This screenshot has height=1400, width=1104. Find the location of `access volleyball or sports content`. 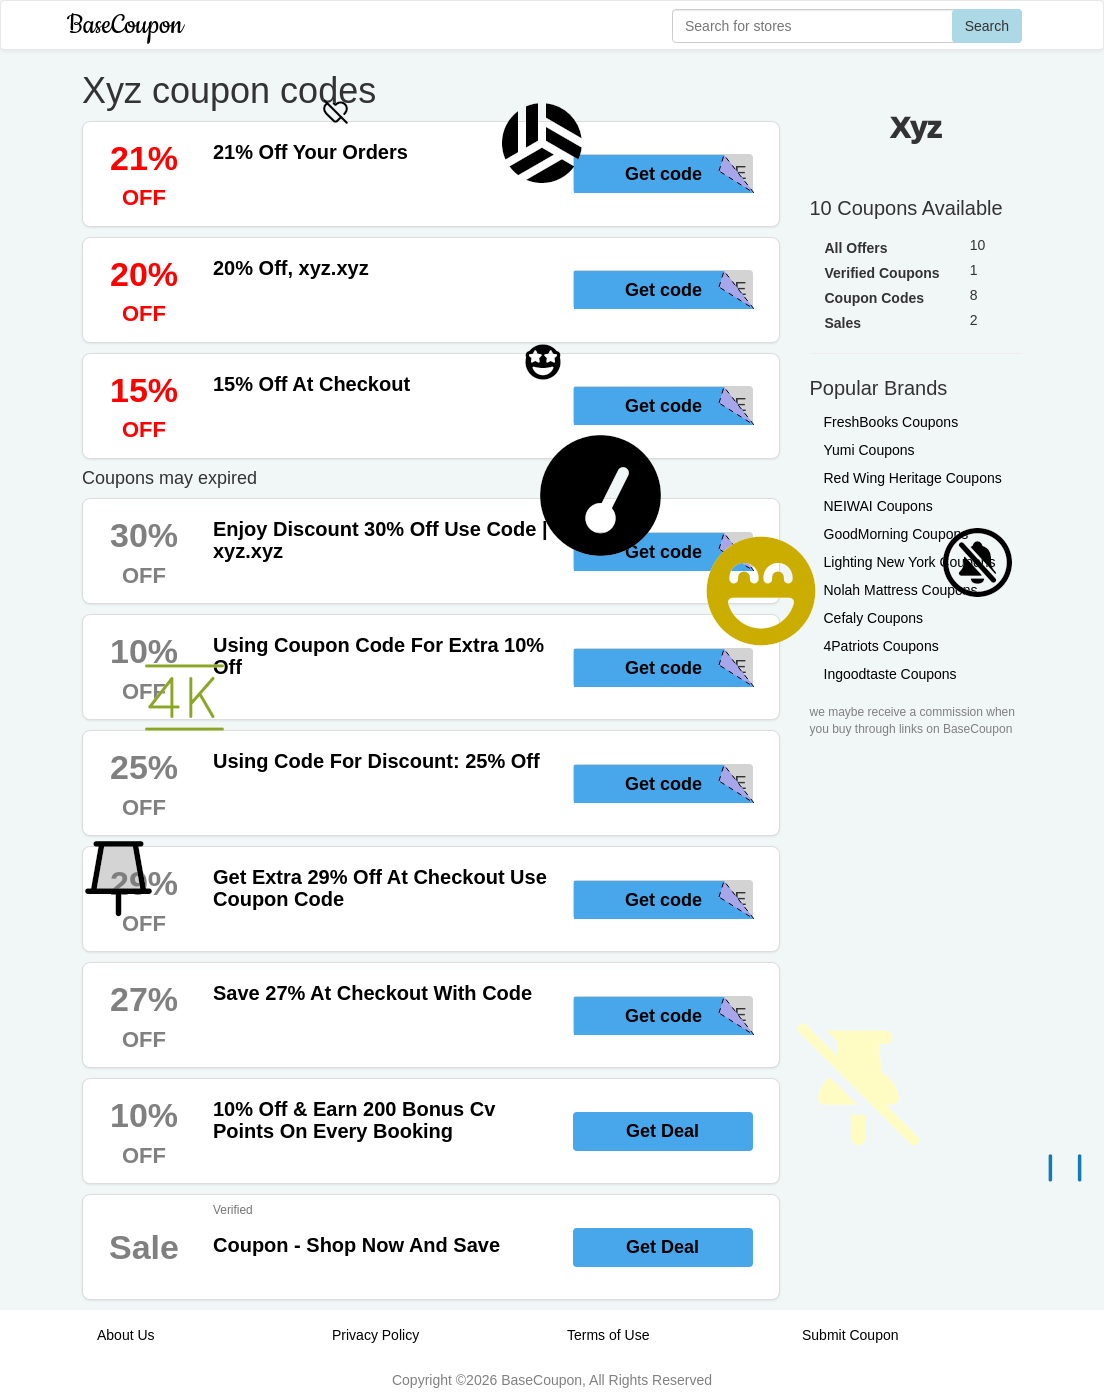

access volleyball or sports content is located at coordinates (542, 143).